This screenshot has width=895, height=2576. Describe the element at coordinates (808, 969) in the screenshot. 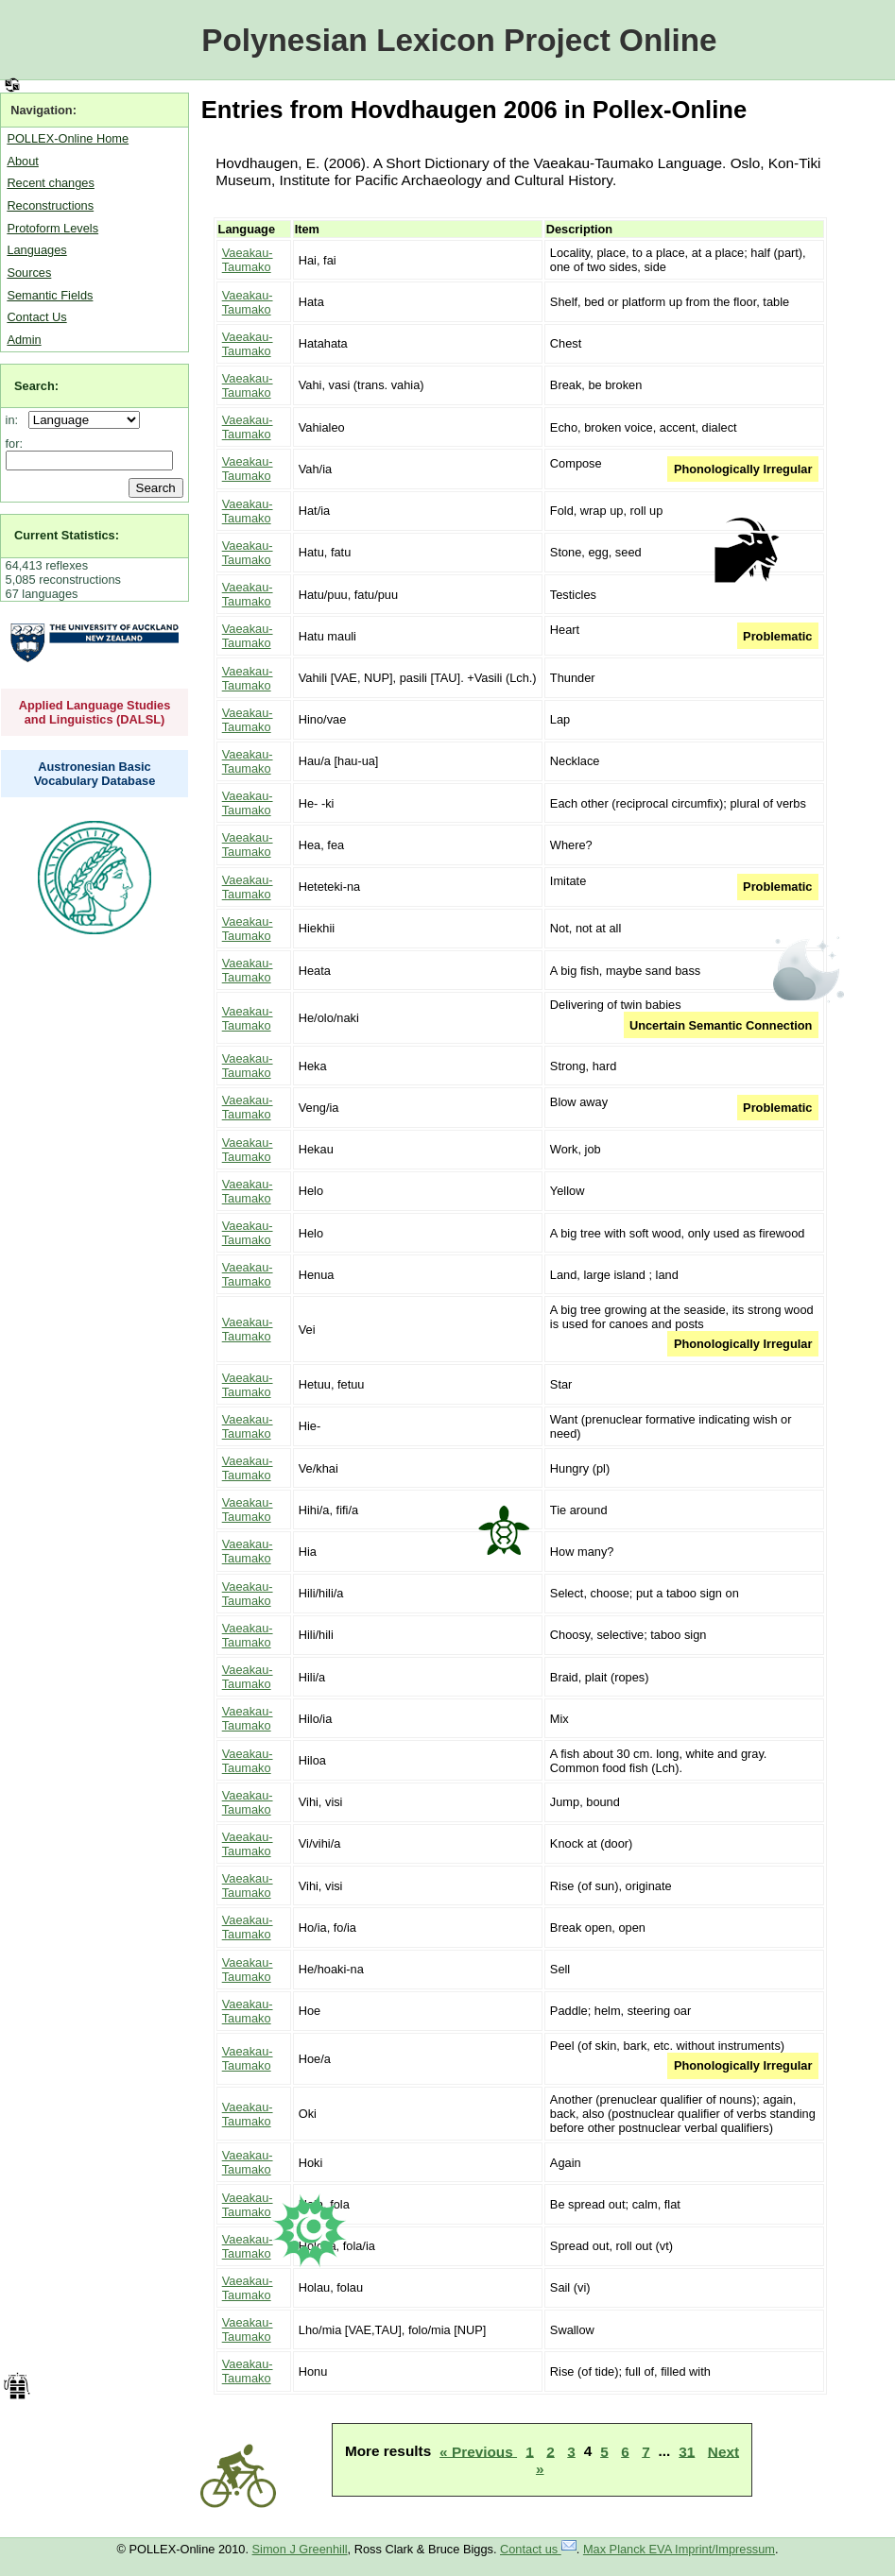

I see `indicates partly cloudy conditions at night` at that location.